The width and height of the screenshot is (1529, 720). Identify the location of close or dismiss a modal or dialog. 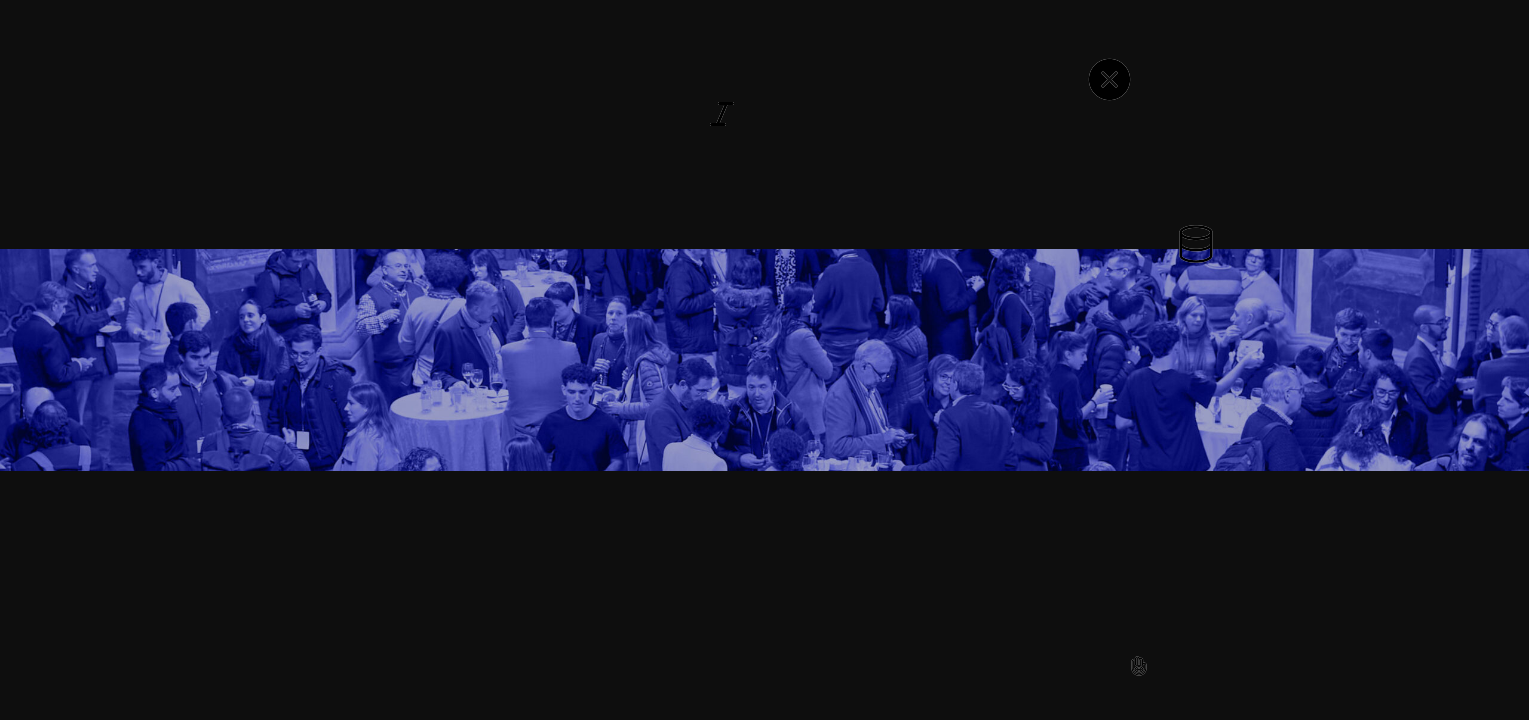
(1109, 79).